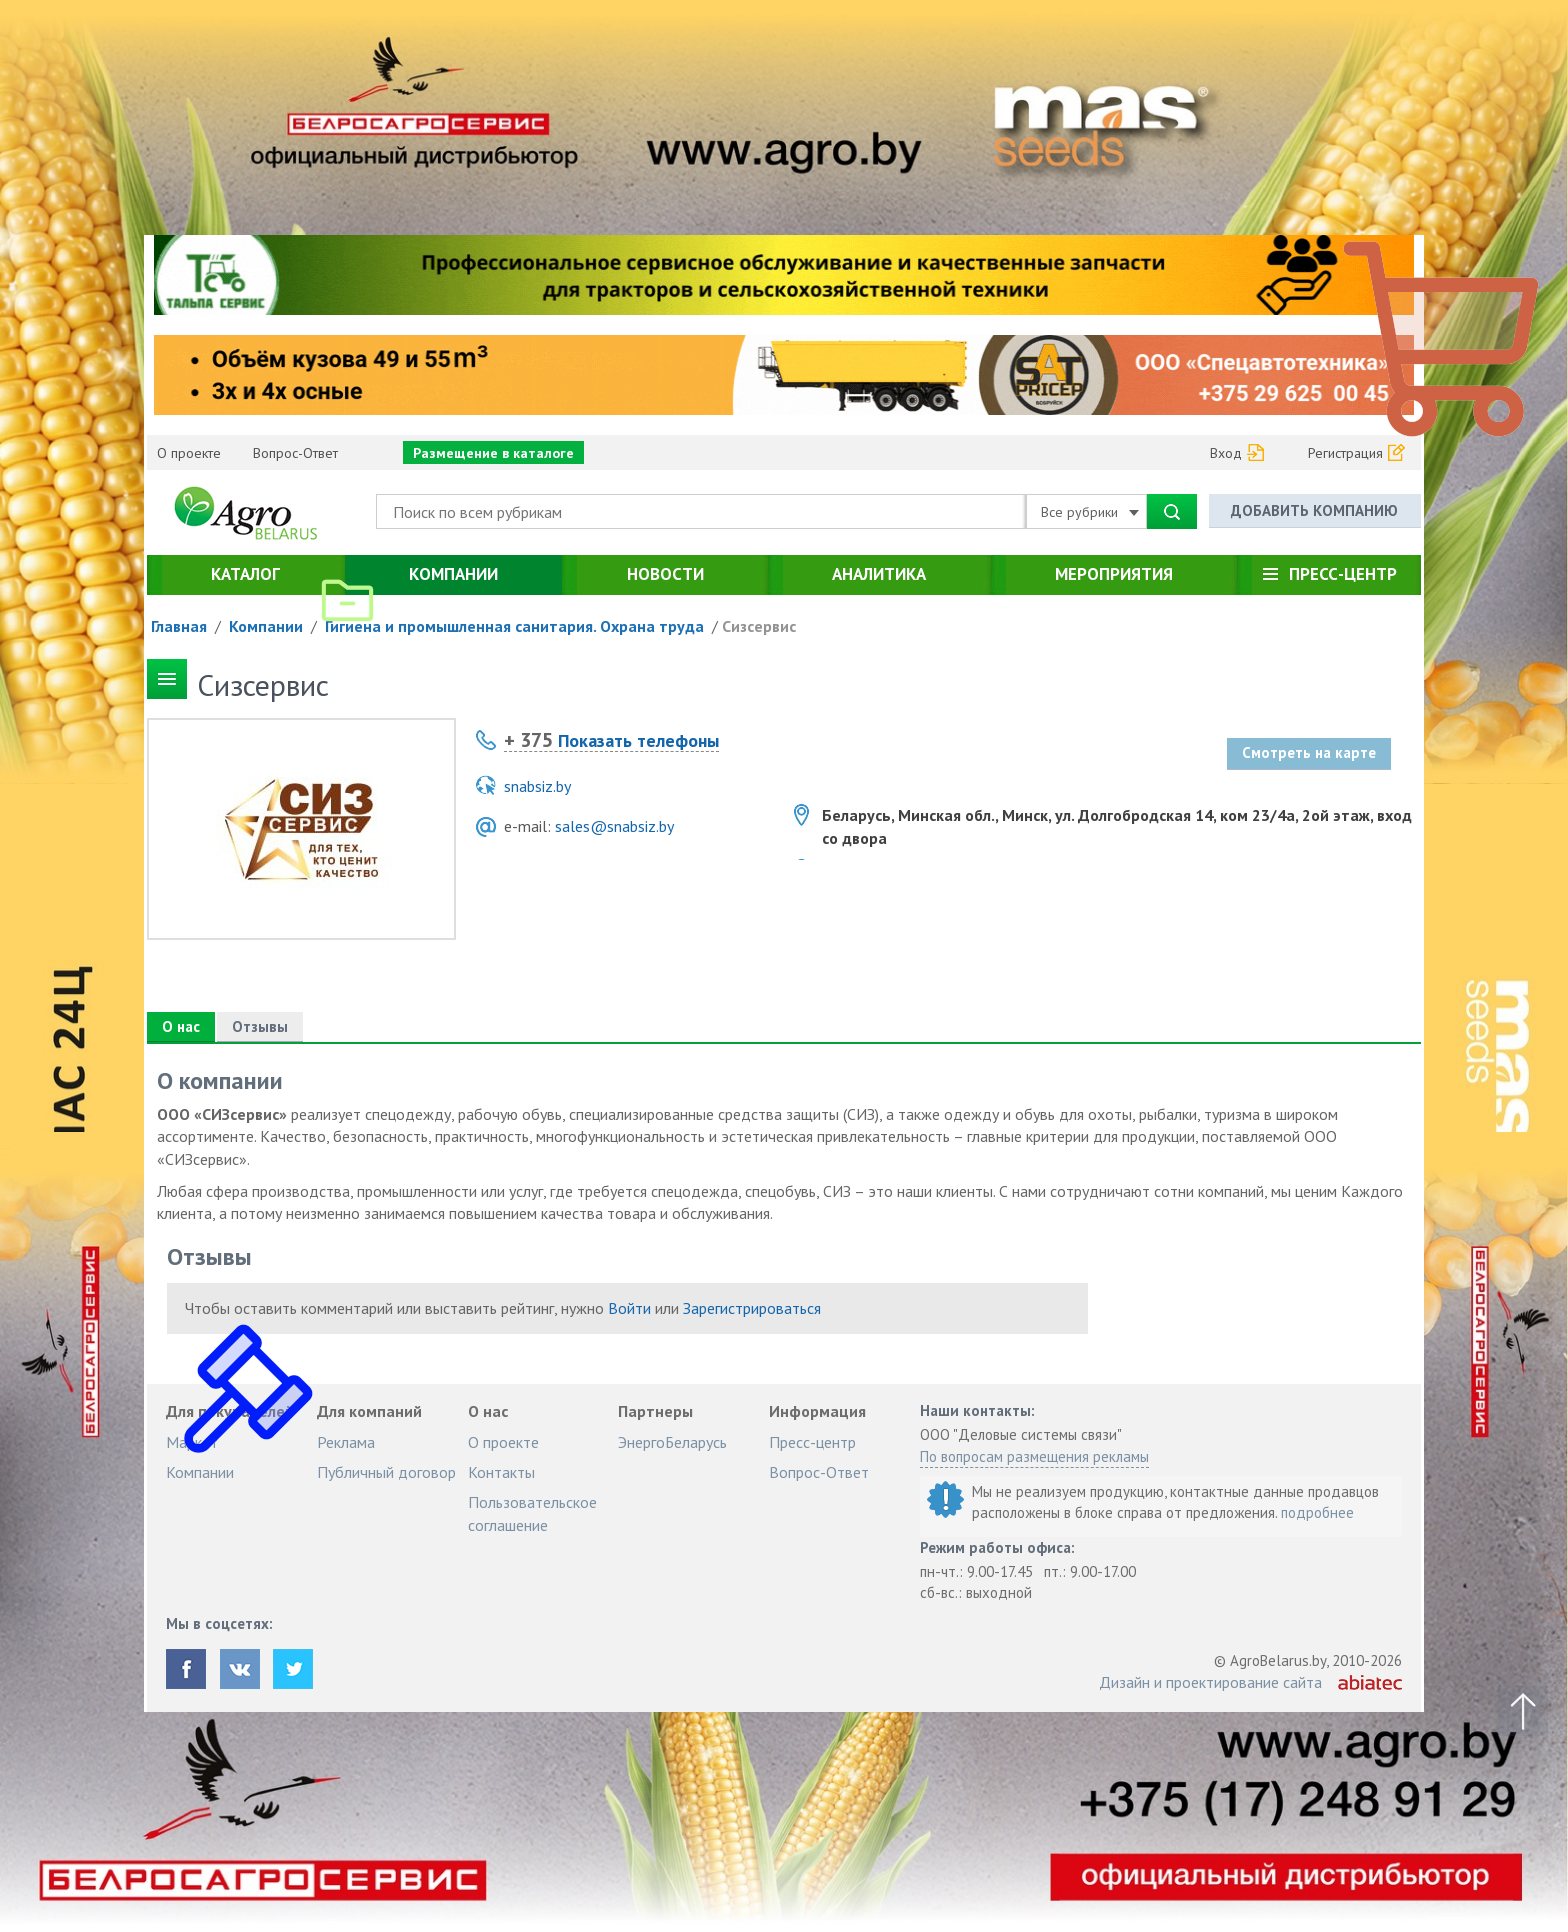 The width and height of the screenshot is (1568, 1932). I want to click on access legal or terms of service information, so click(243, 1393).